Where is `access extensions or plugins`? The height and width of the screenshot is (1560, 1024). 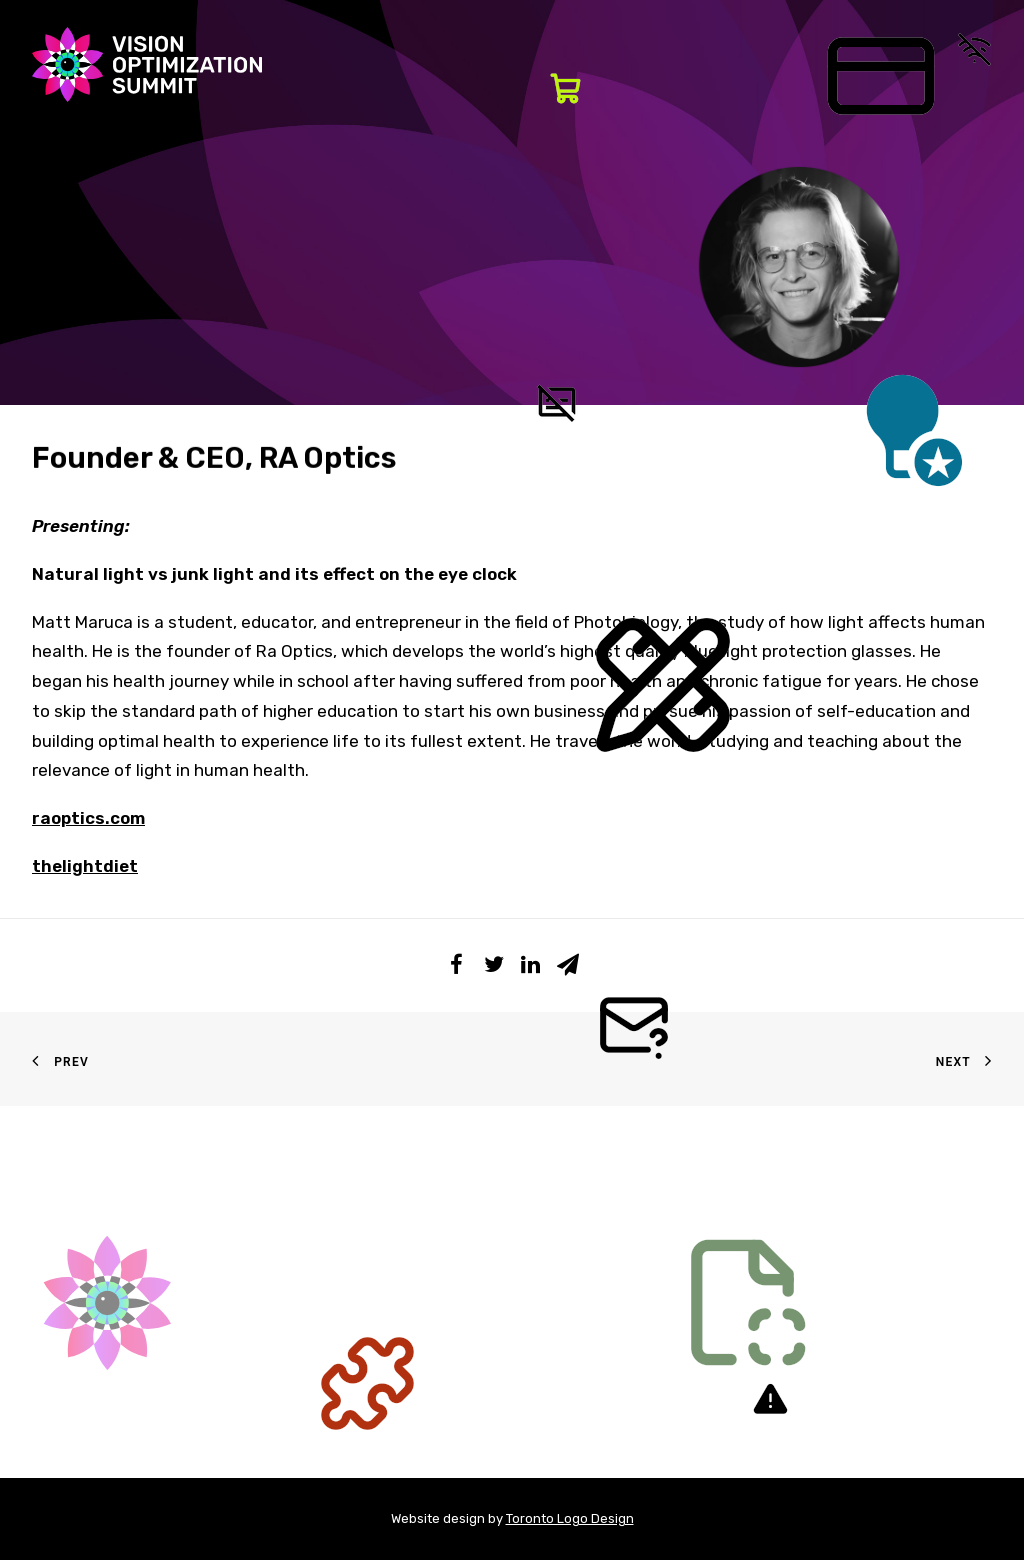
access extensions or plugins is located at coordinates (367, 1383).